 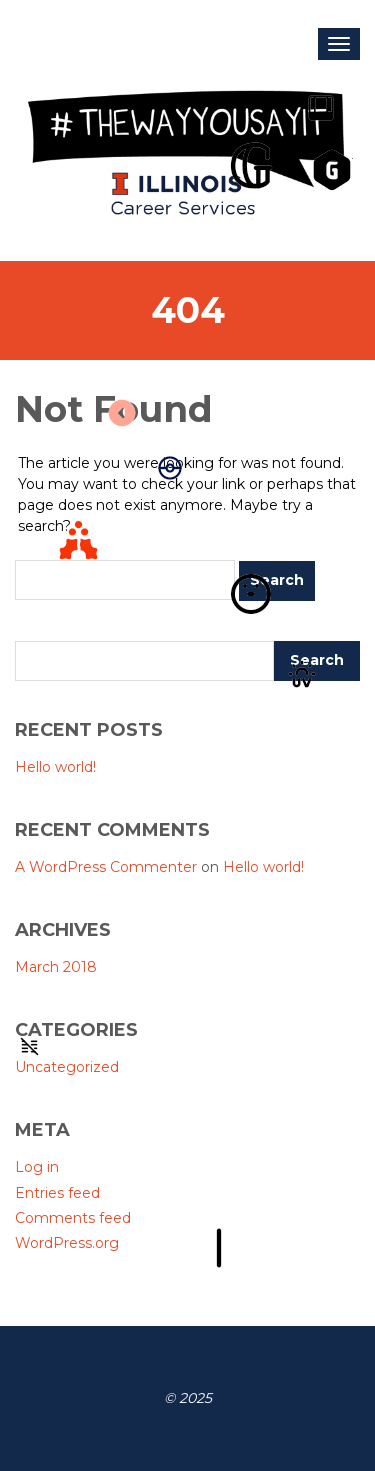 I want to click on go back to the previous screen, so click(x=122, y=413).